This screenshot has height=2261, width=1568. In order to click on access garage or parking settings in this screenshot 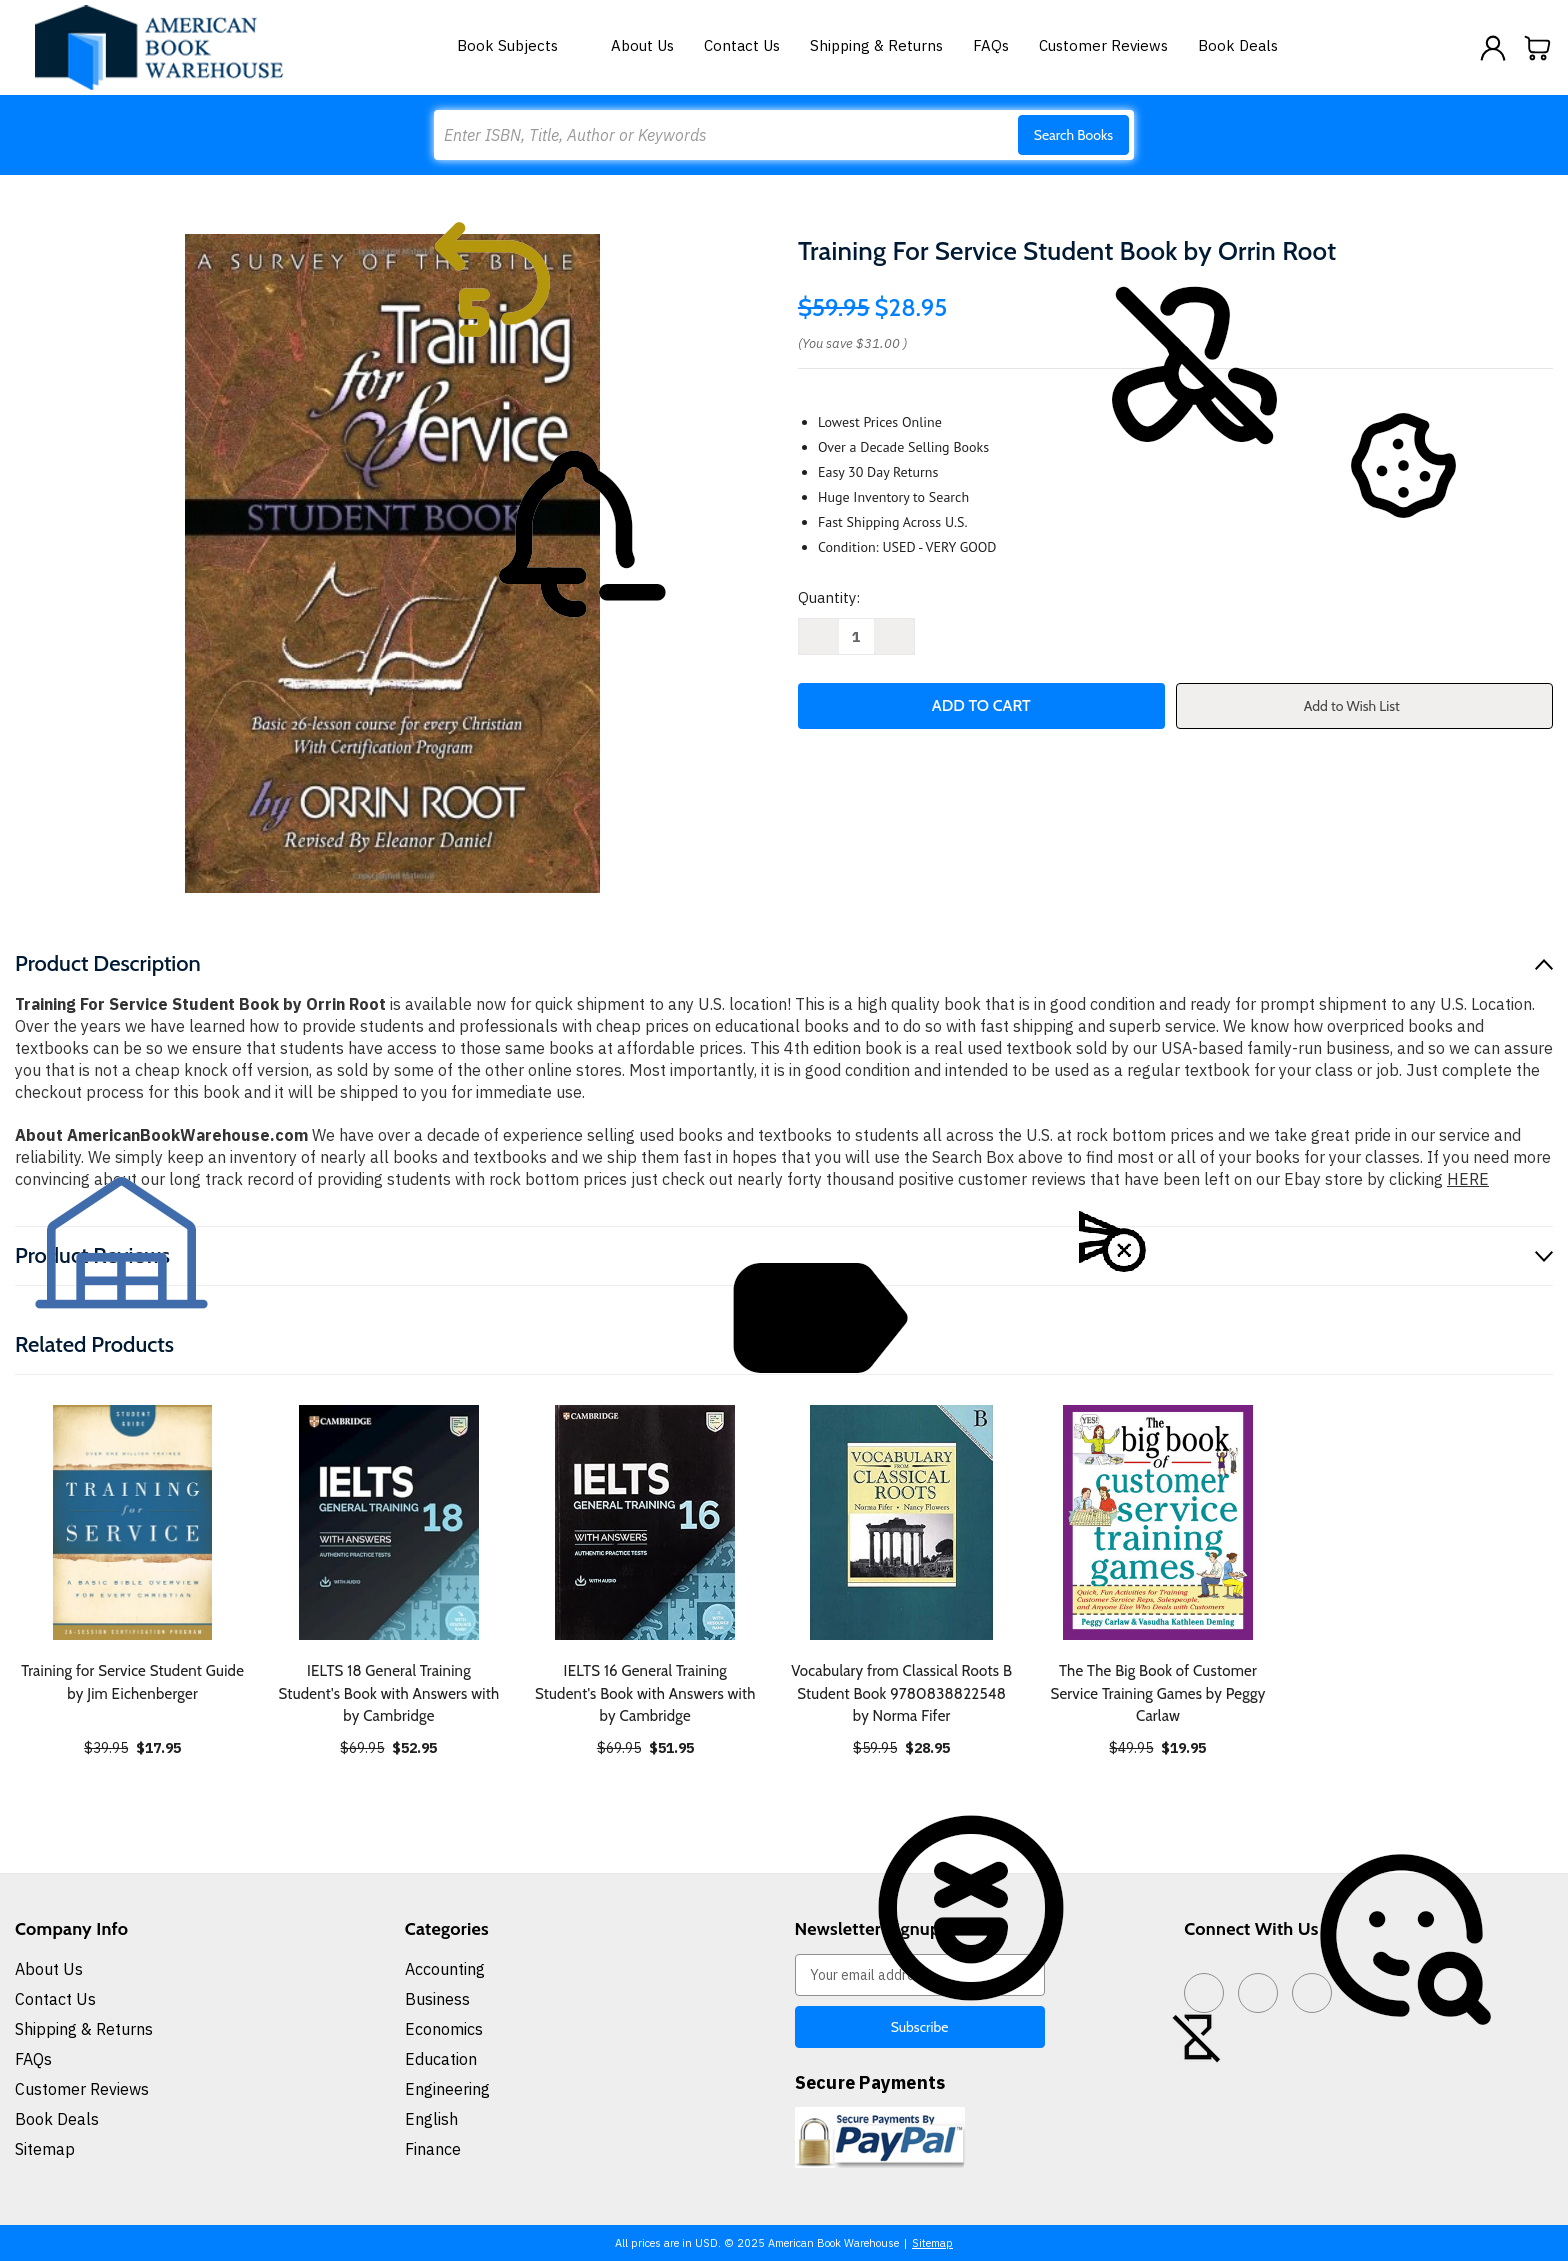, I will do `click(121, 1251)`.